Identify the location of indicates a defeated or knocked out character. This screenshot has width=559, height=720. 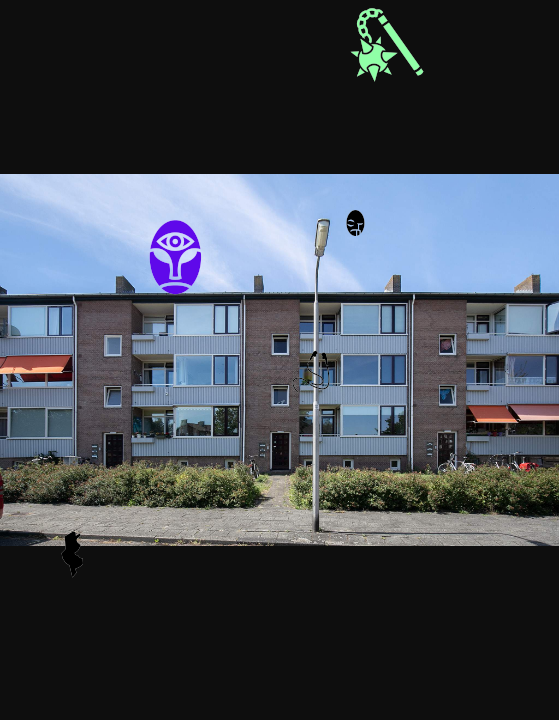
(355, 223).